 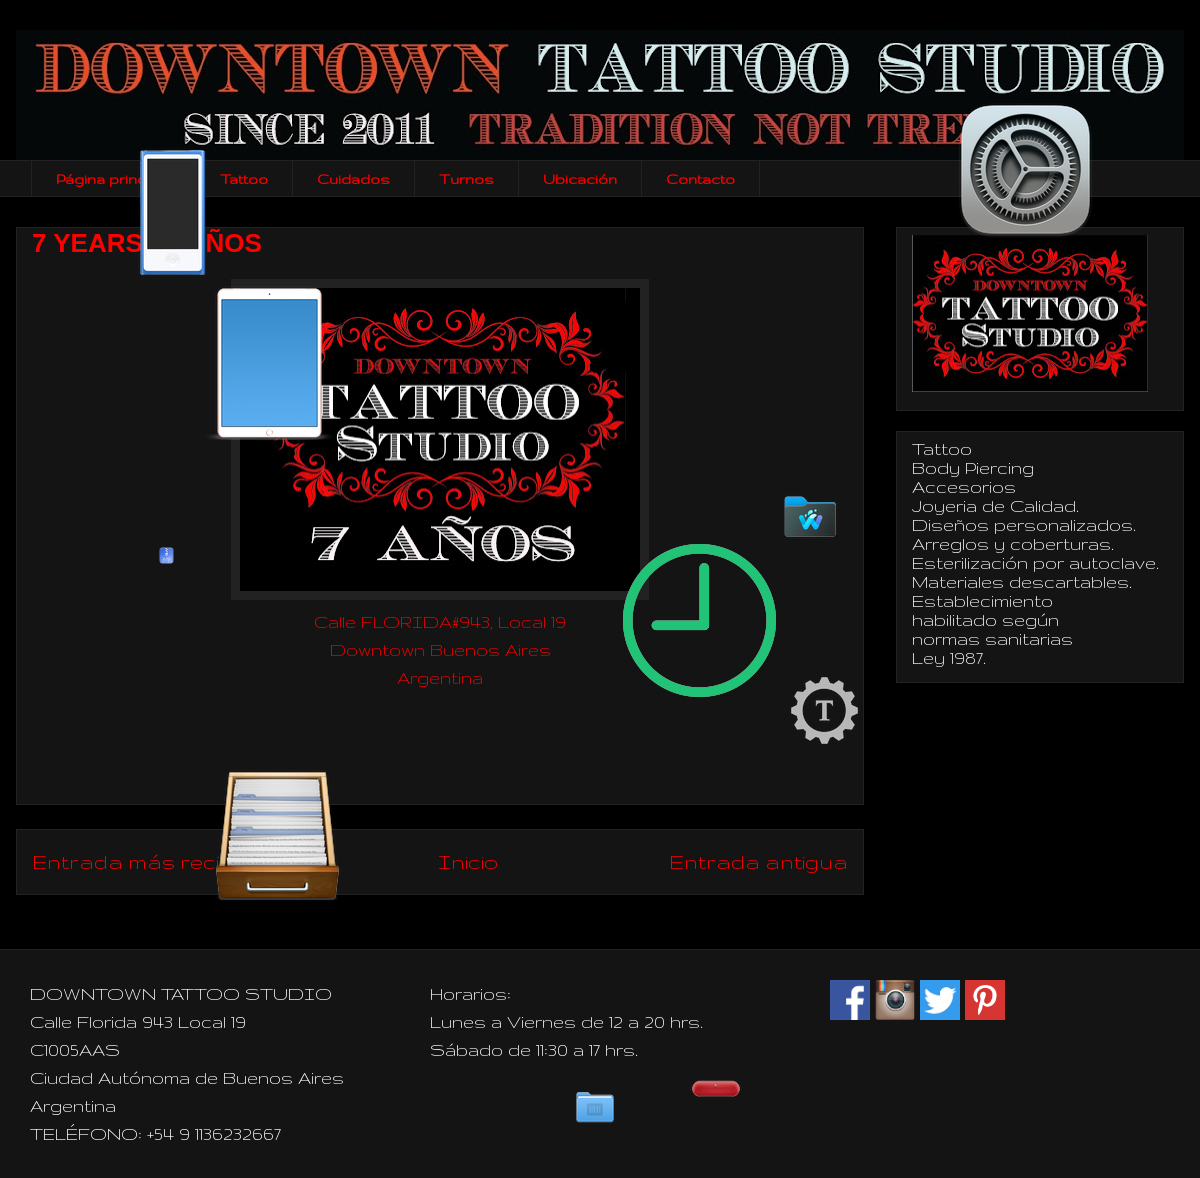 I want to click on view recently used emojis, so click(x=699, y=620).